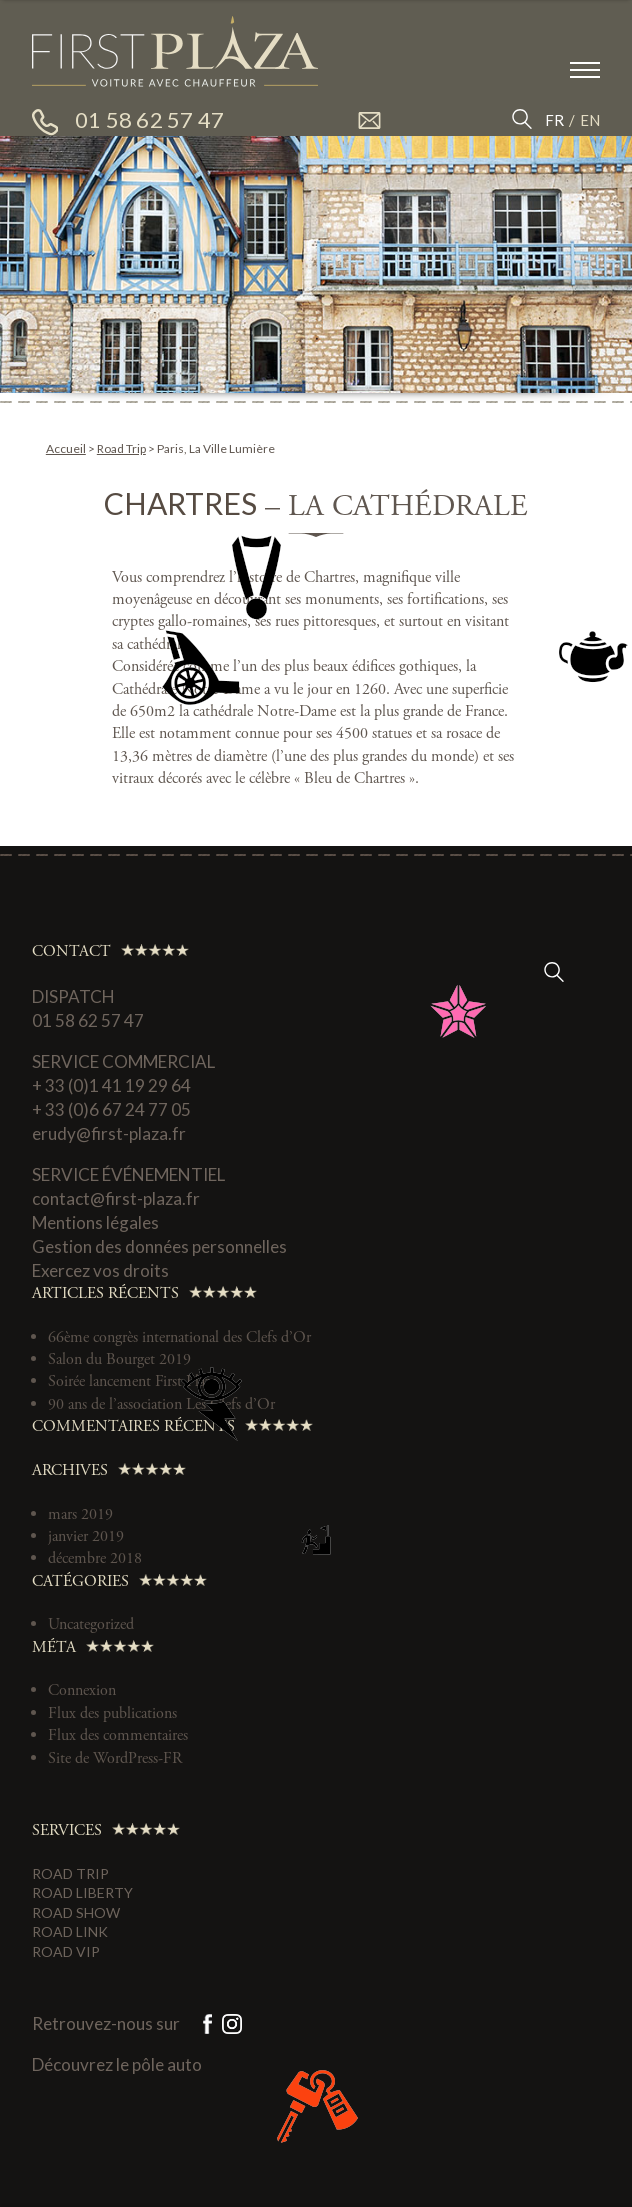 Image resolution: width=632 pixels, height=2207 pixels. Describe the element at coordinates (458, 1011) in the screenshot. I see `staryu pokémon icon from a game interface` at that location.